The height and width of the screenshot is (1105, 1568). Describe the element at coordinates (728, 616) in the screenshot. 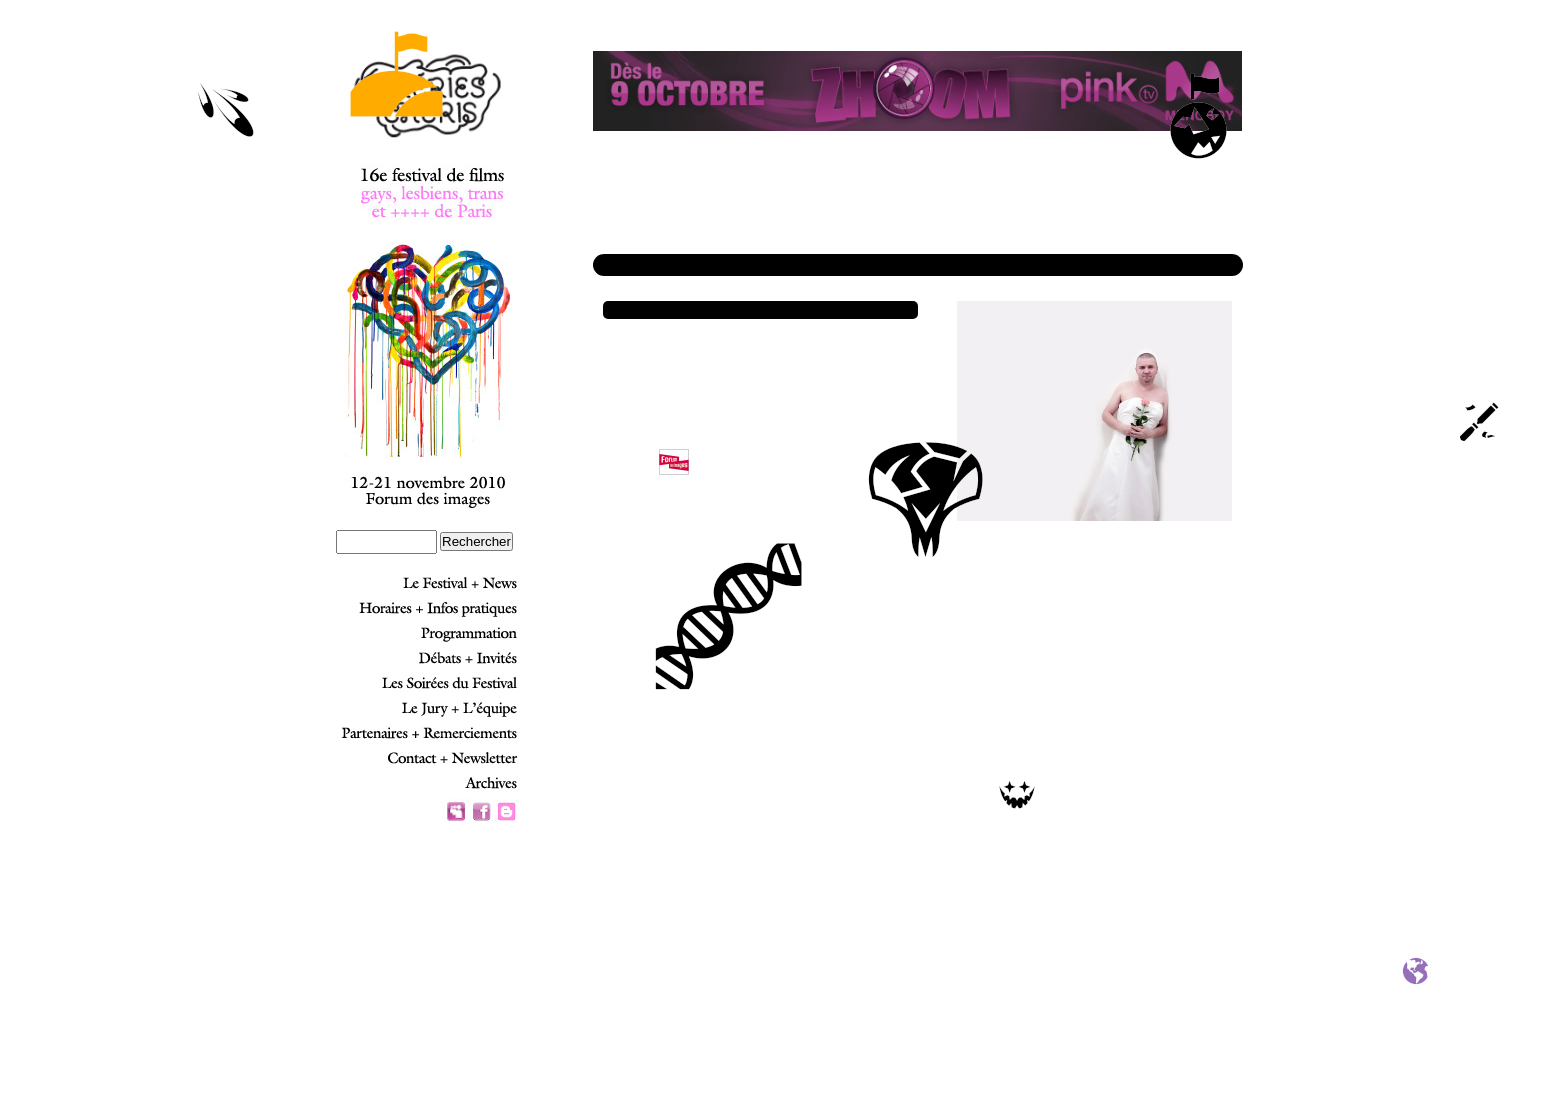

I see `access genetic or DNA-related information` at that location.